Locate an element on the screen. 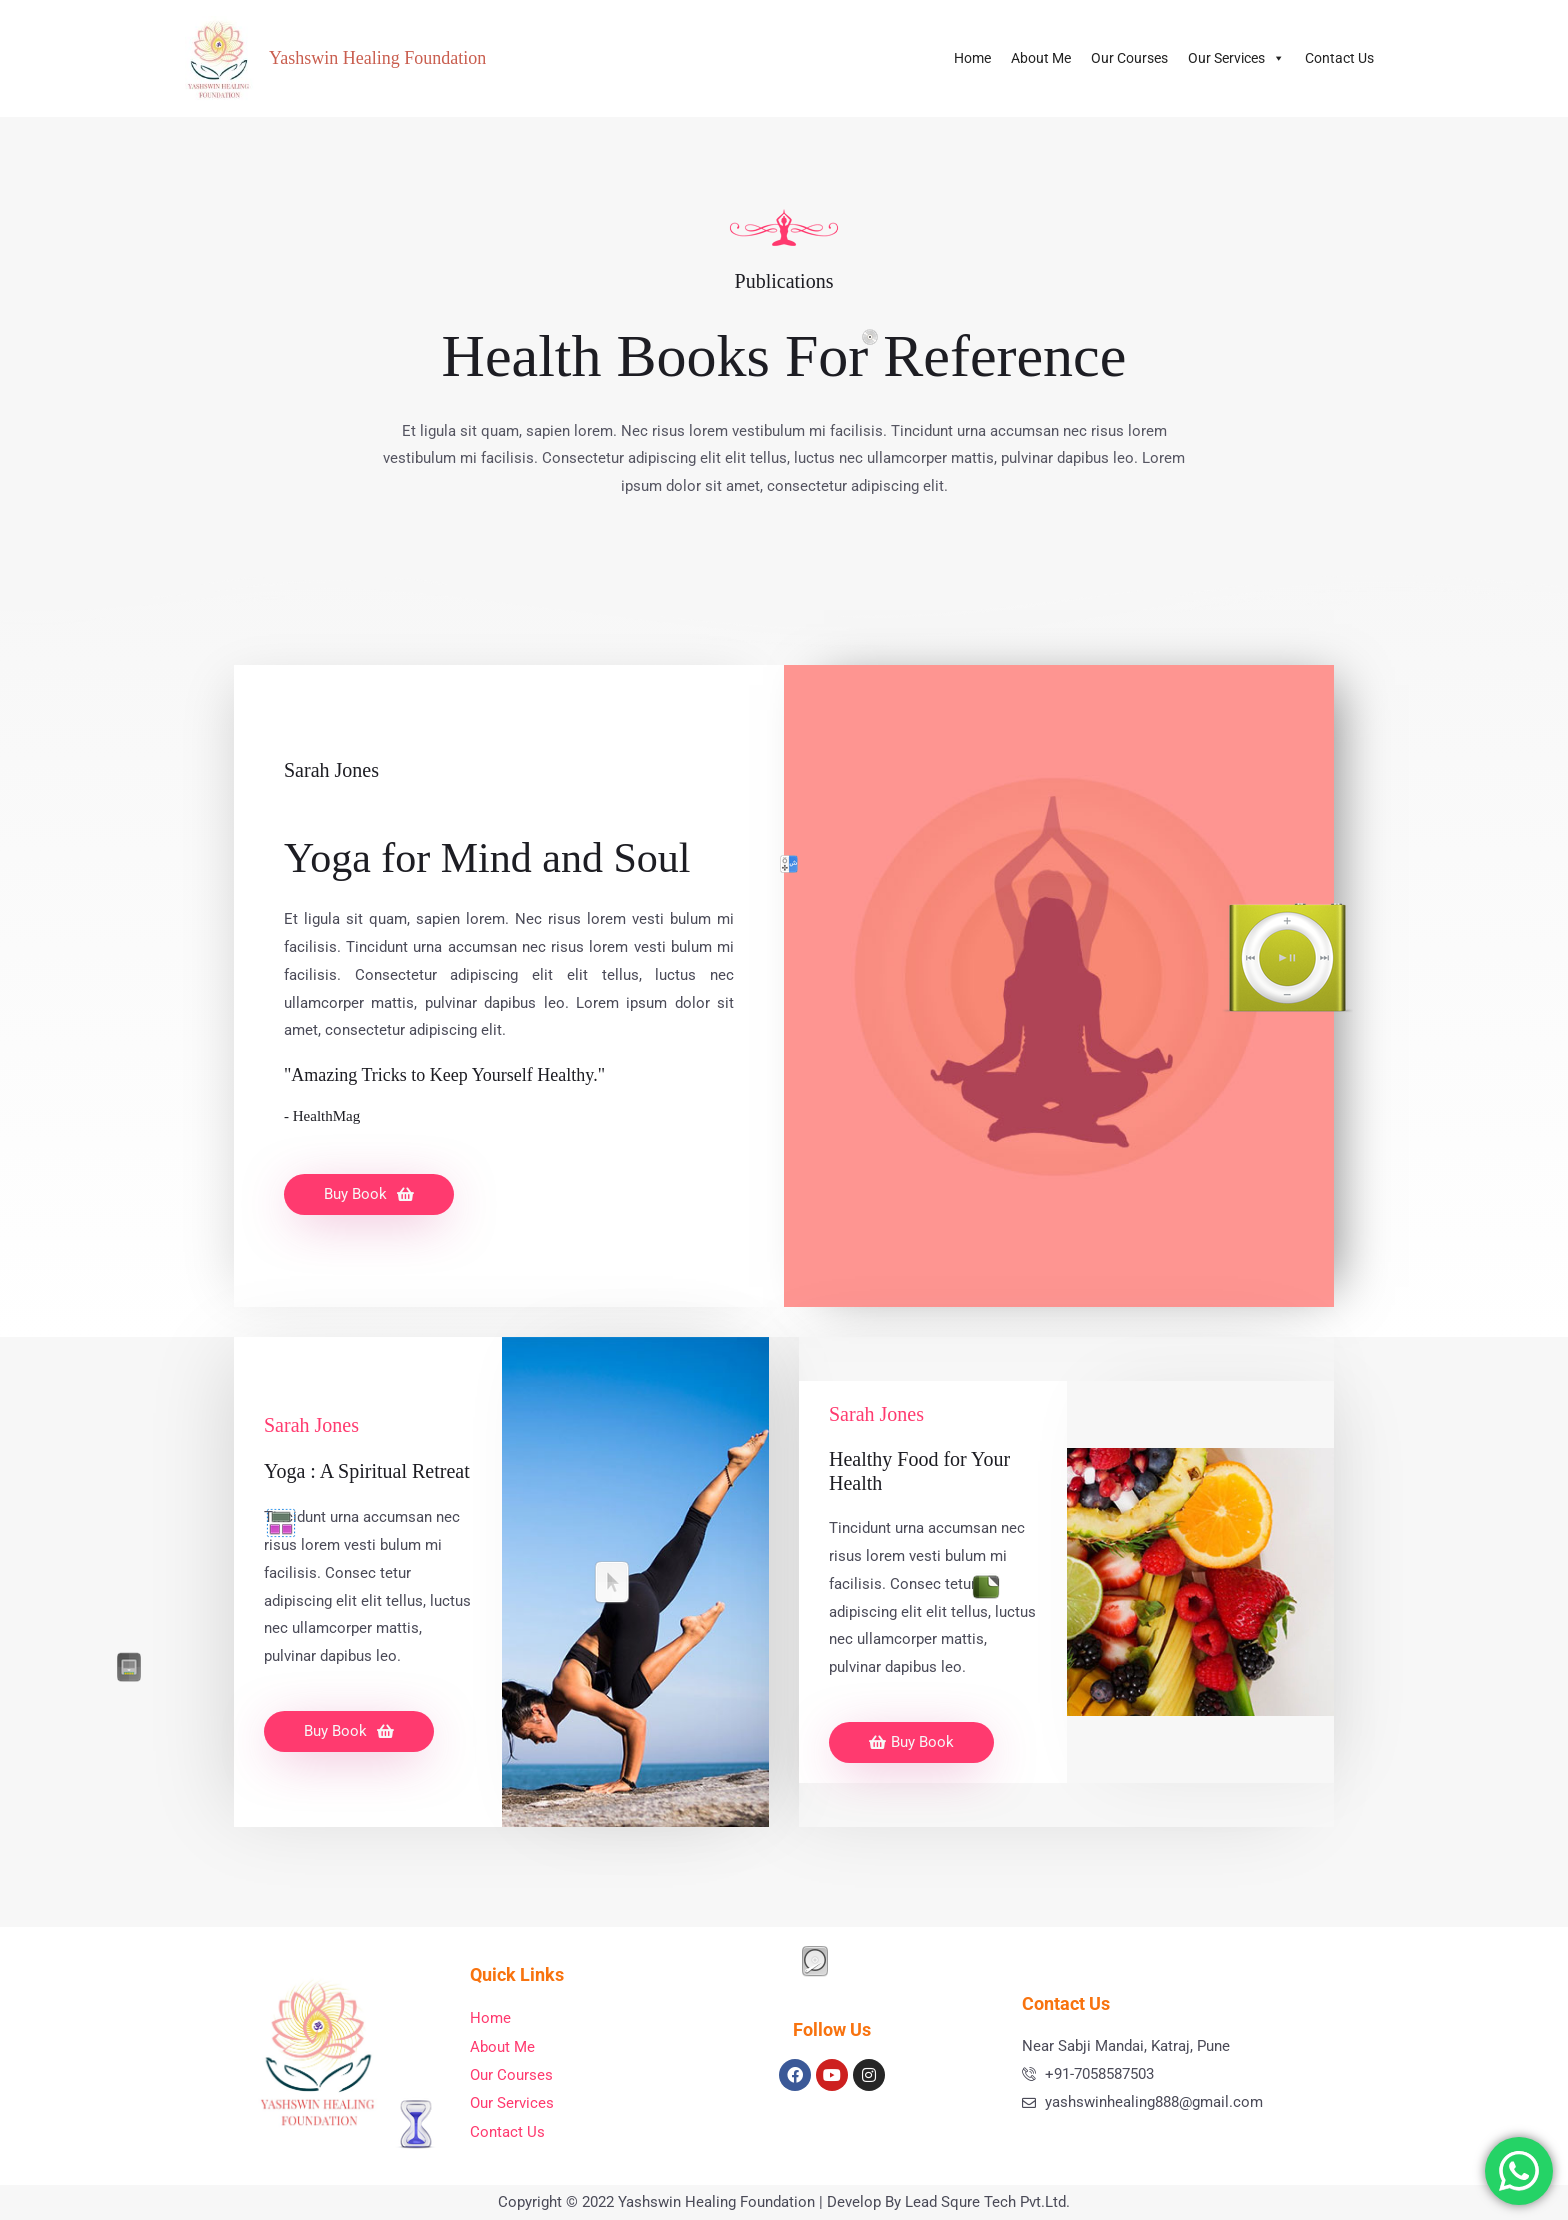 Image resolution: width=1568 pixels, height=2220 pixels. access CD/DVD drive is located at coordinates (870, 337).